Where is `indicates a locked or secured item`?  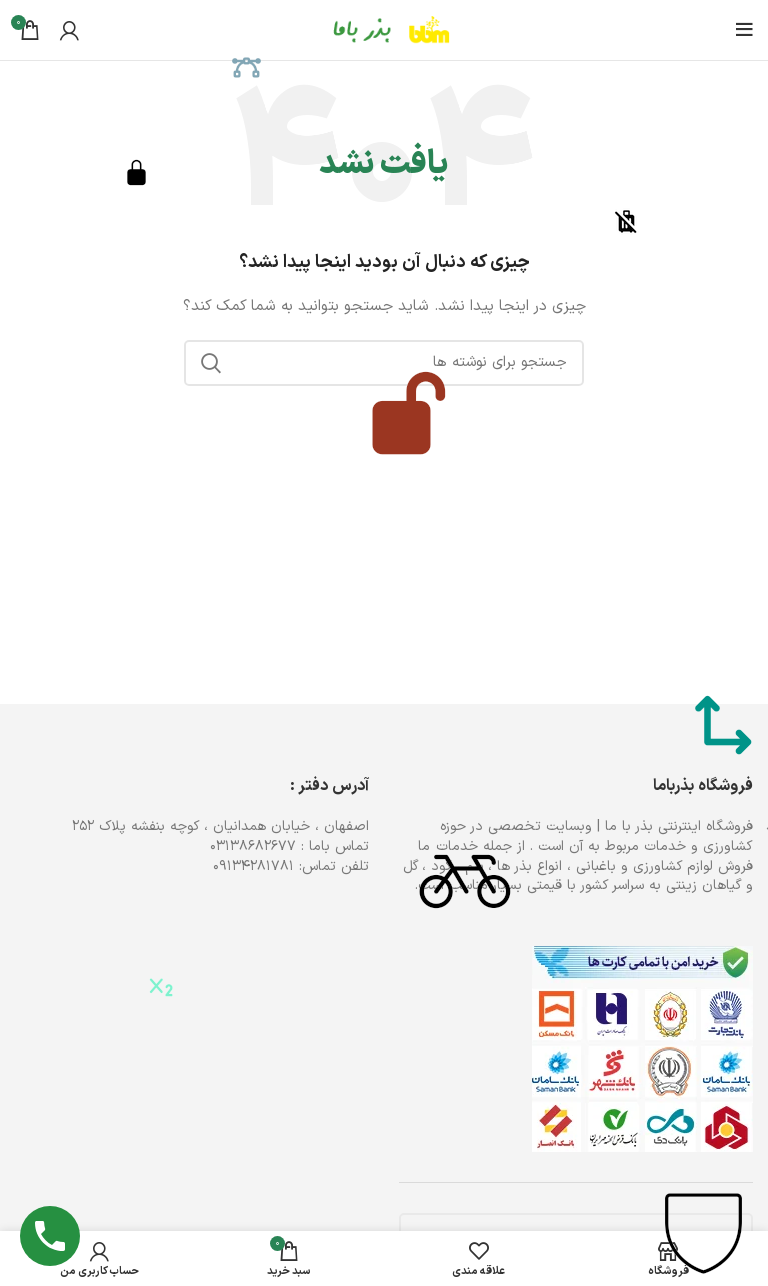 indicates a locked or secured item is located at coordinates (136, 172).